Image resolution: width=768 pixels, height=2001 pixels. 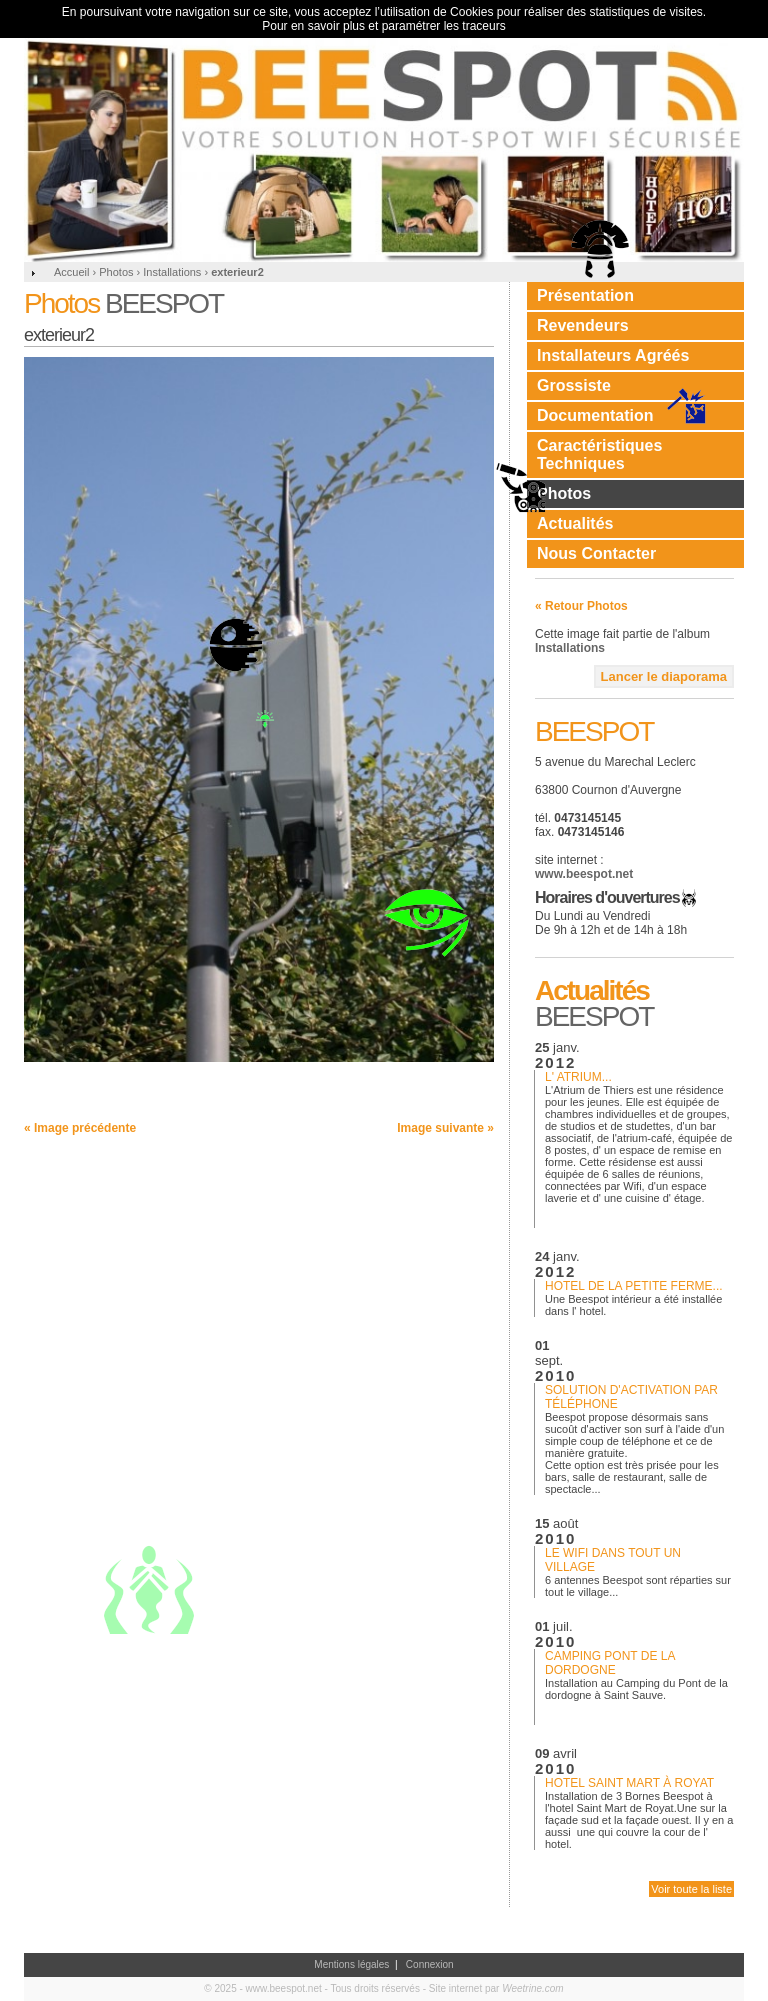 I want to click on select roman or ancient warrior character class, so click(x=600, y=249).